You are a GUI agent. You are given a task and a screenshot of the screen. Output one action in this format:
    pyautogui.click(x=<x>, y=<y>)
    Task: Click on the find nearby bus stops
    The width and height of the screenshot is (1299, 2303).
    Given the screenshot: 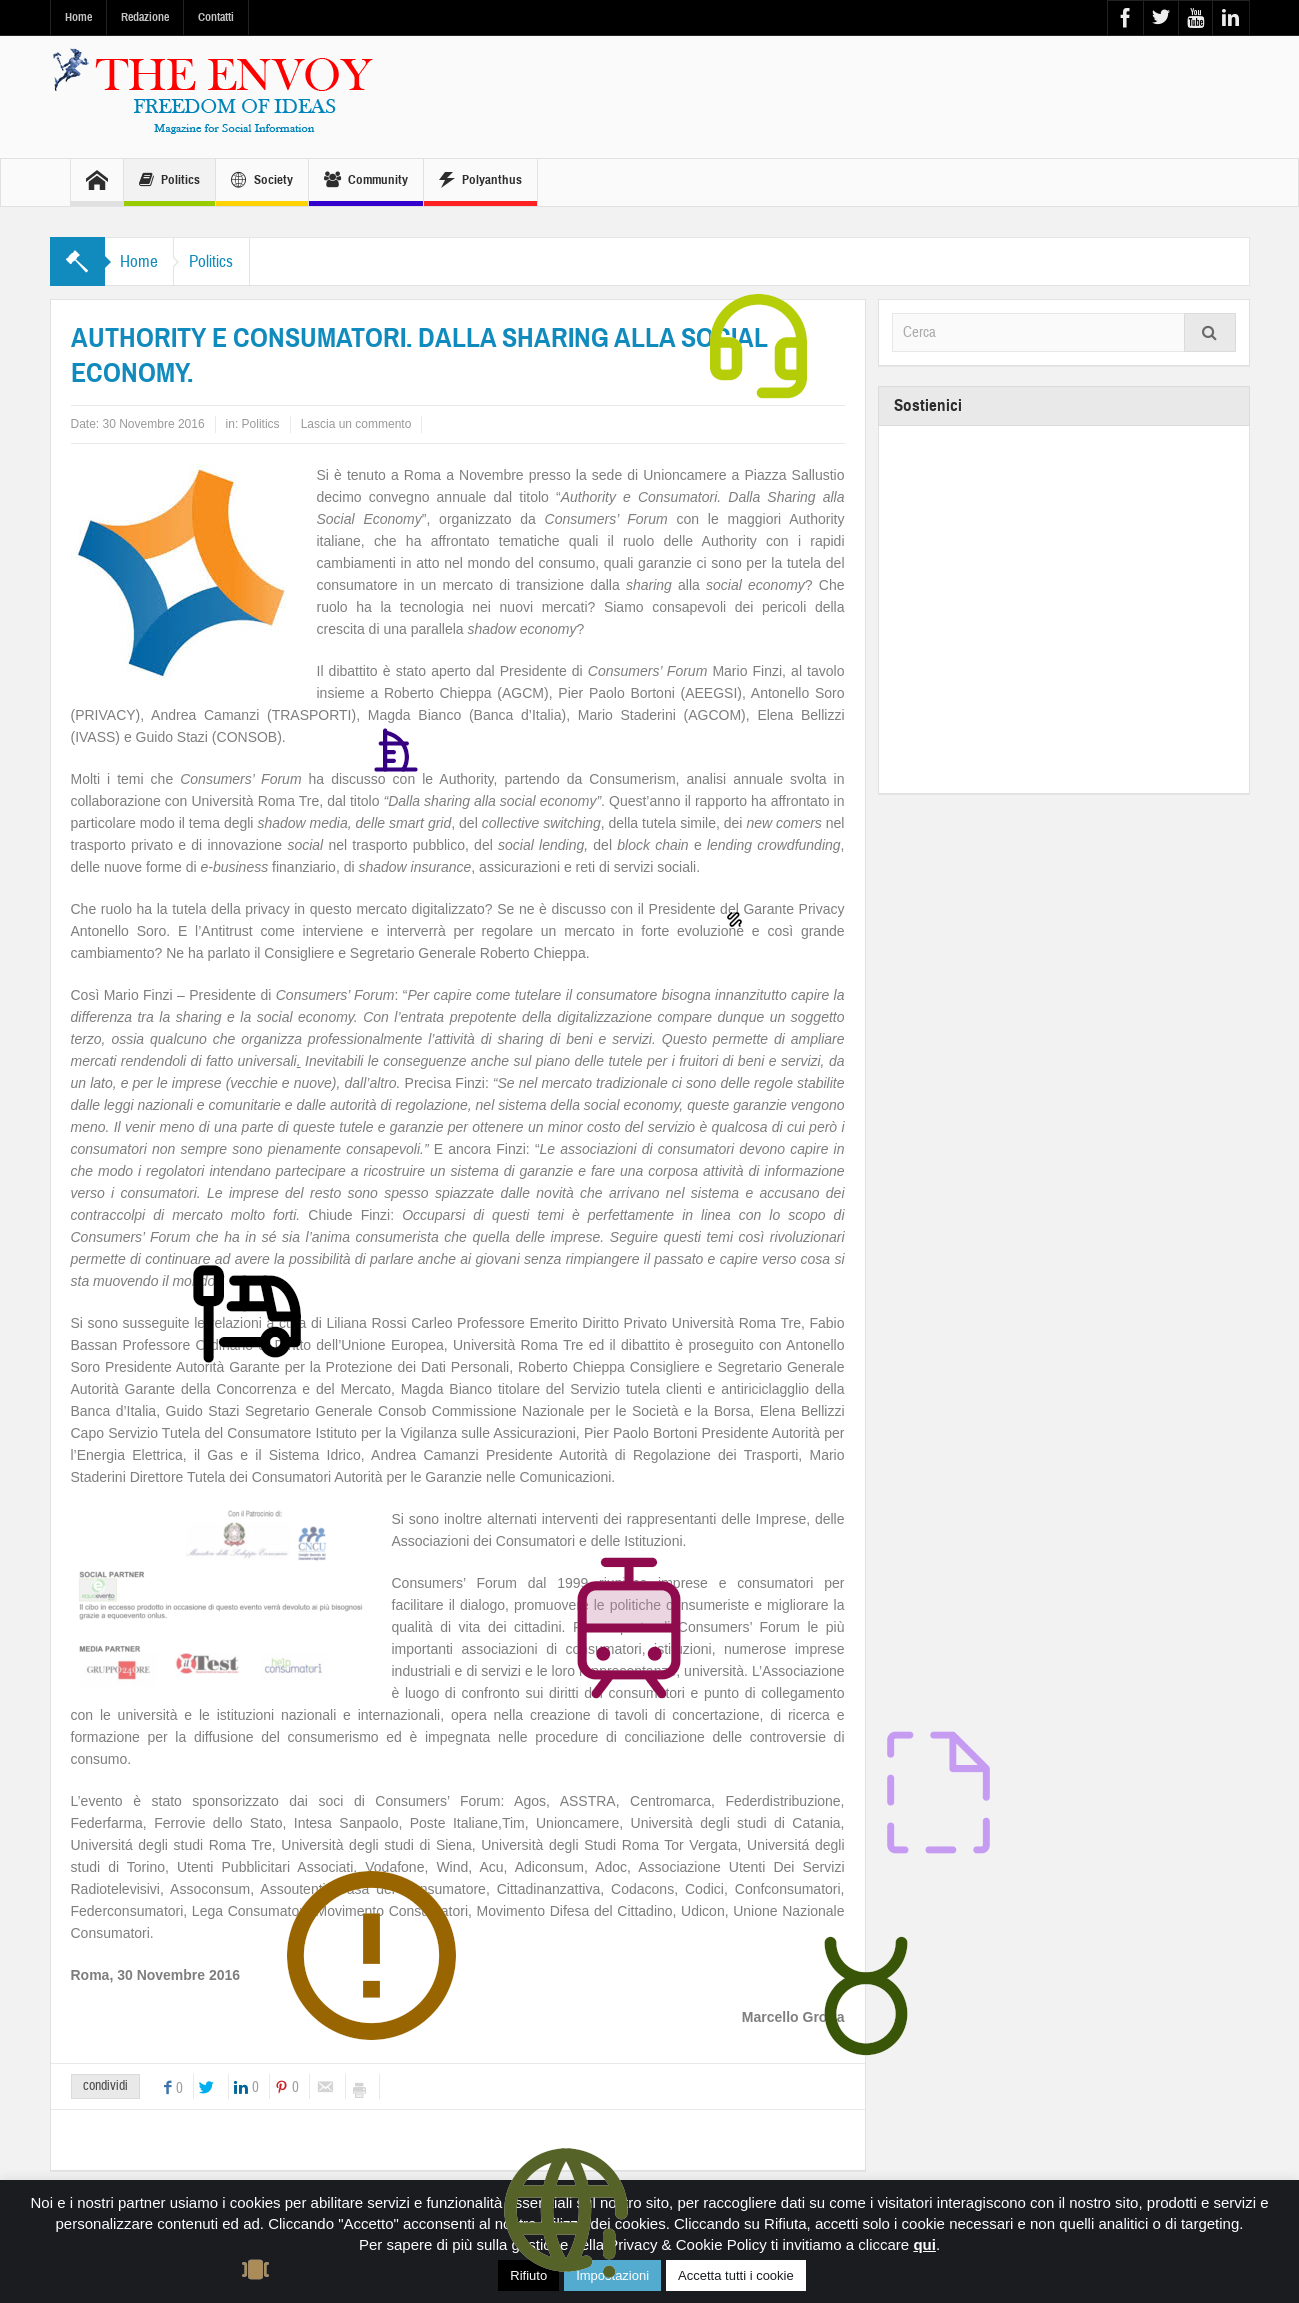 What is the action you would take?
    pyautogui.click(x=244, y=1316)
    